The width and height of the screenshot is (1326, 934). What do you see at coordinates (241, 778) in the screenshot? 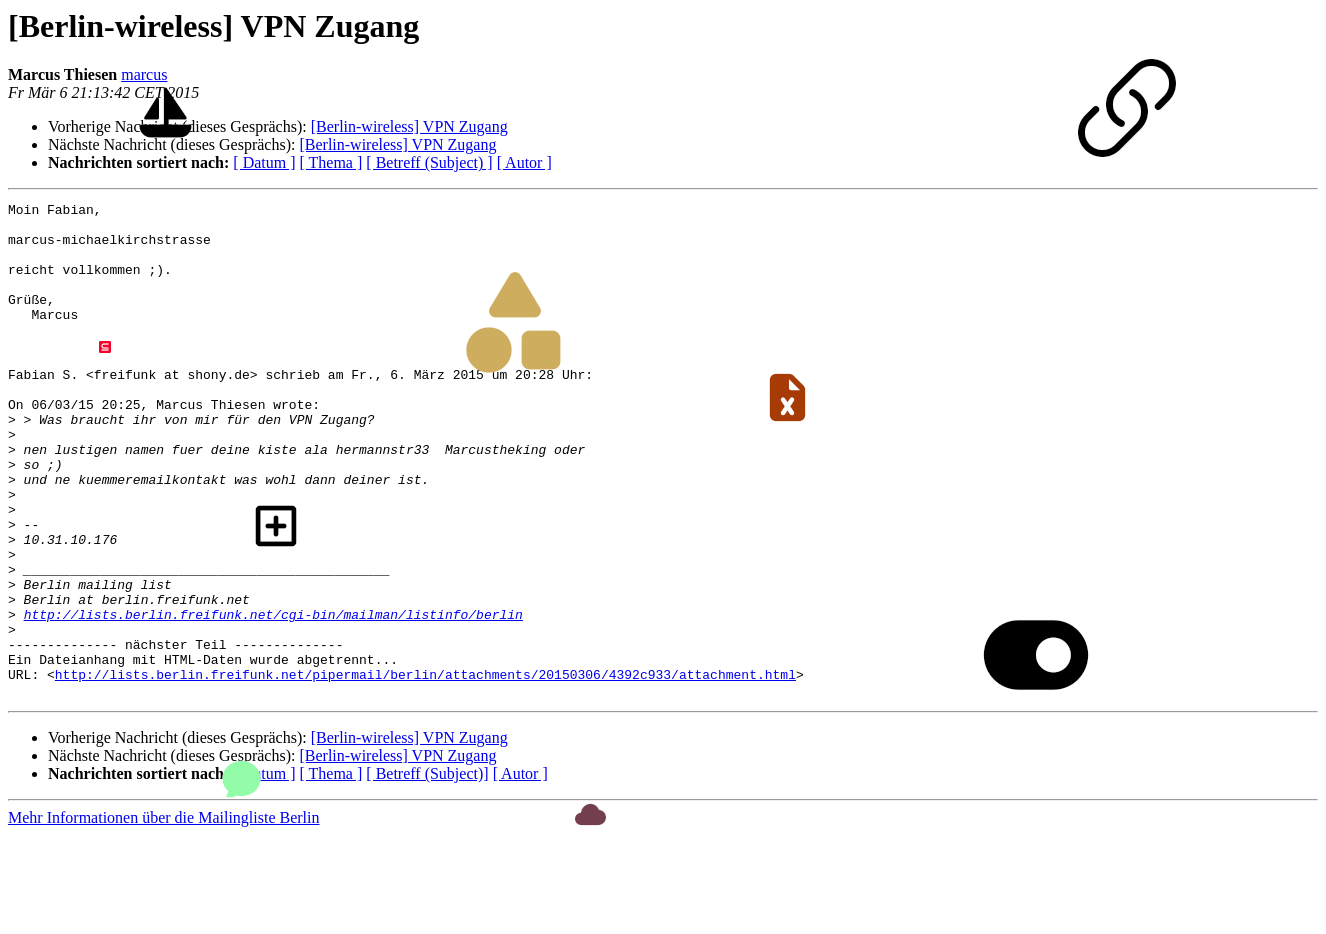
I see `open chat or messaging` at bounding box center [241, 778].